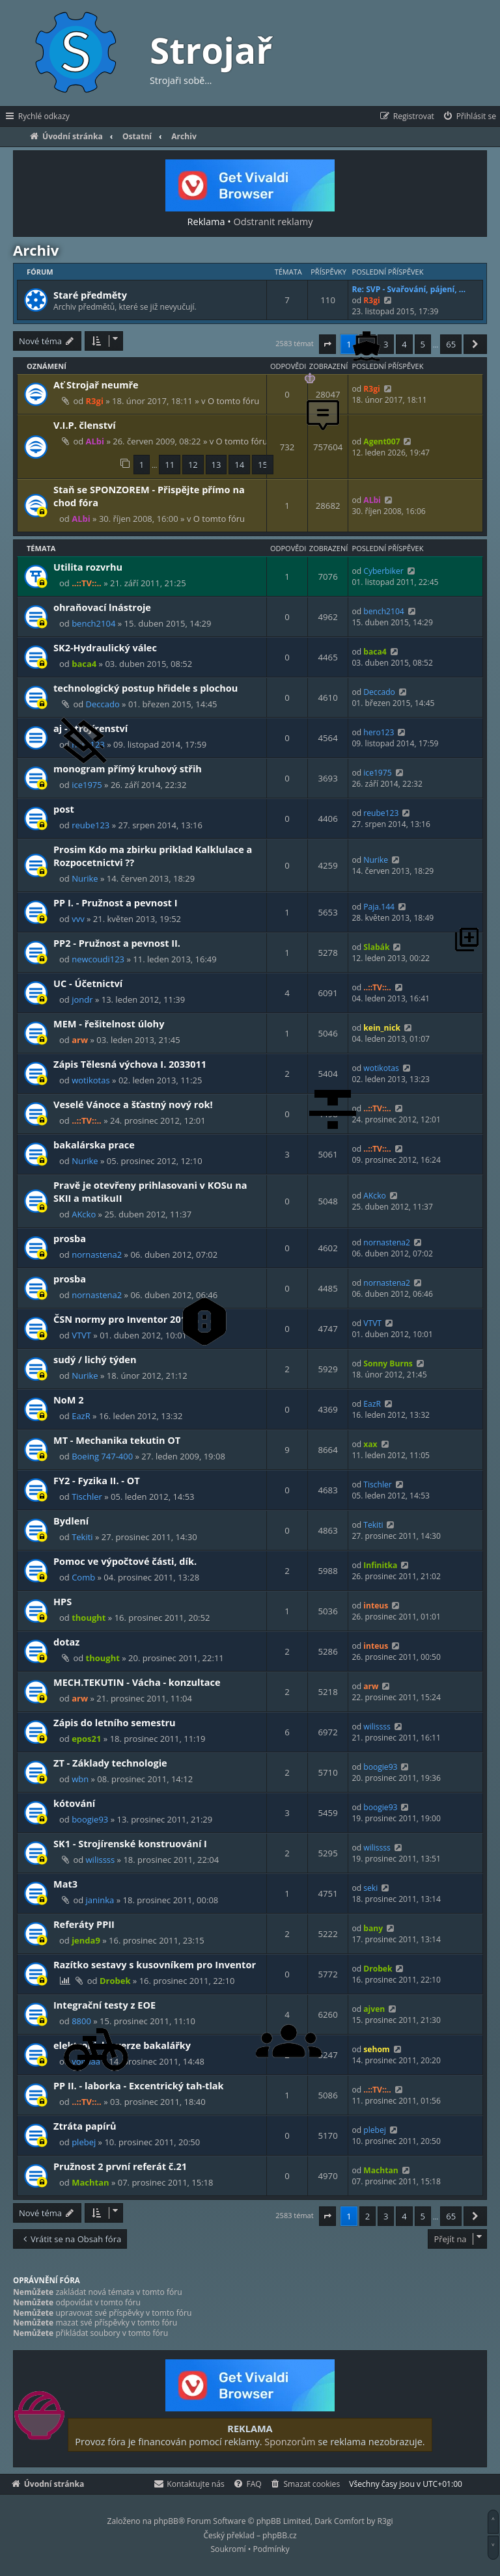 The height and width of the screenshot is (2576, 500). I want to click on get directions by ferry or boat, so click(367, 346).